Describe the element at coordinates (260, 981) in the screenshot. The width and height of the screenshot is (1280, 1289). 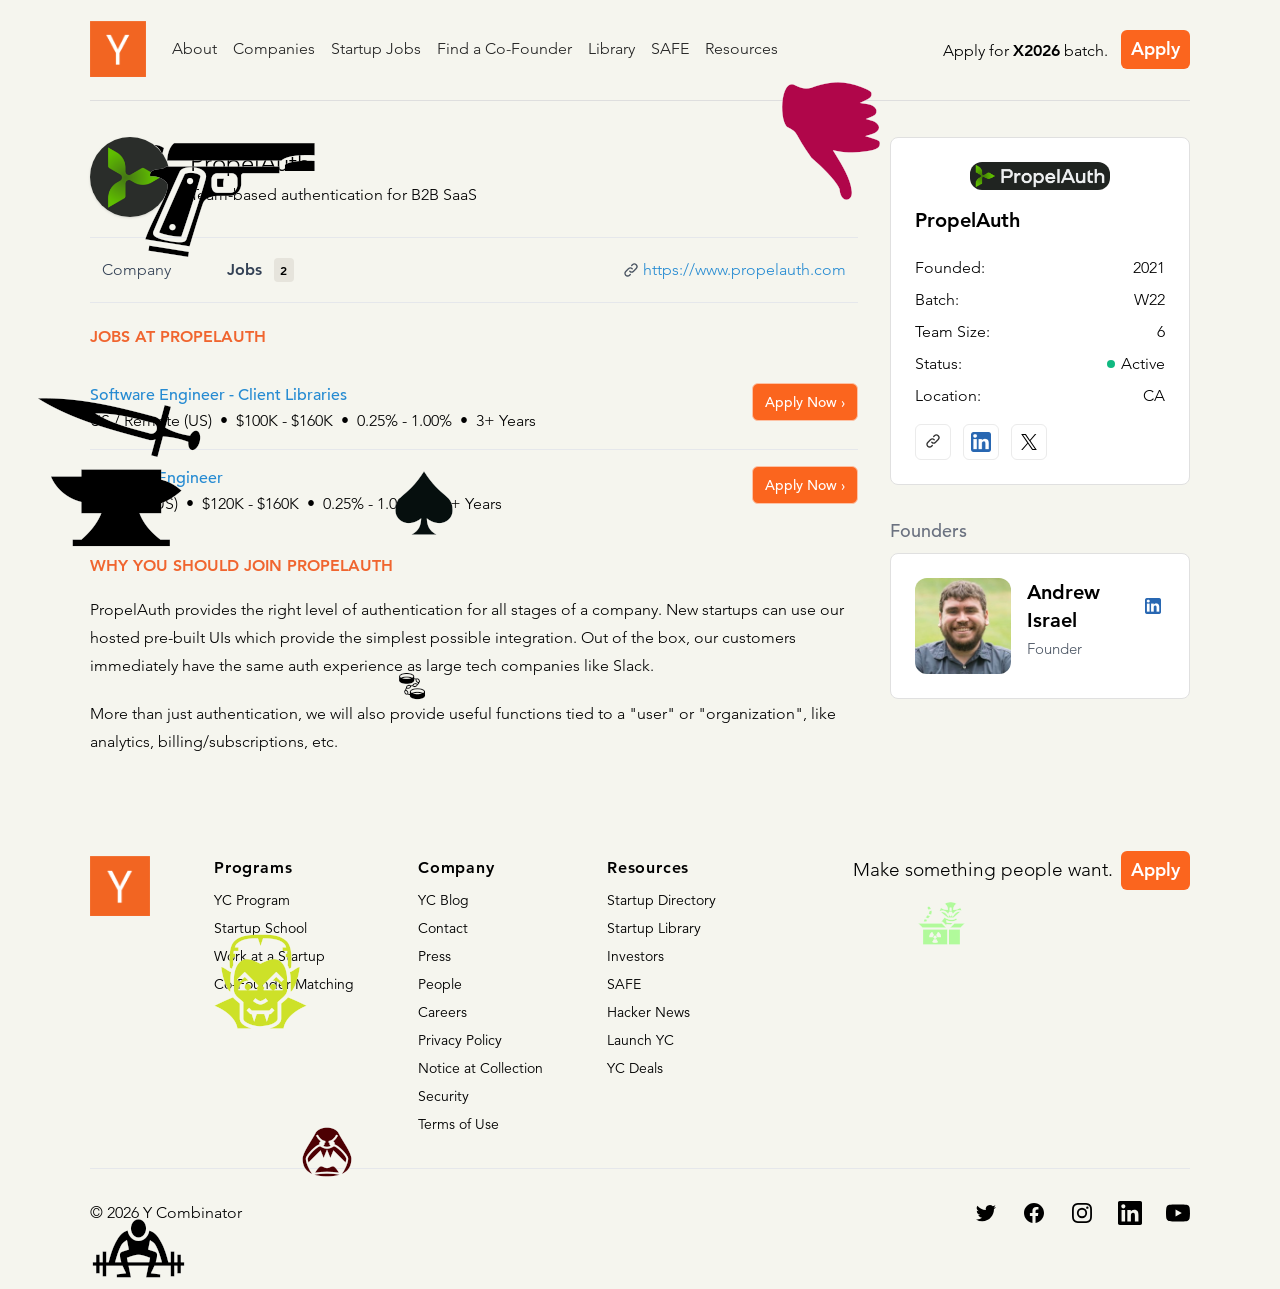
I see `select vampire character class` at that location.